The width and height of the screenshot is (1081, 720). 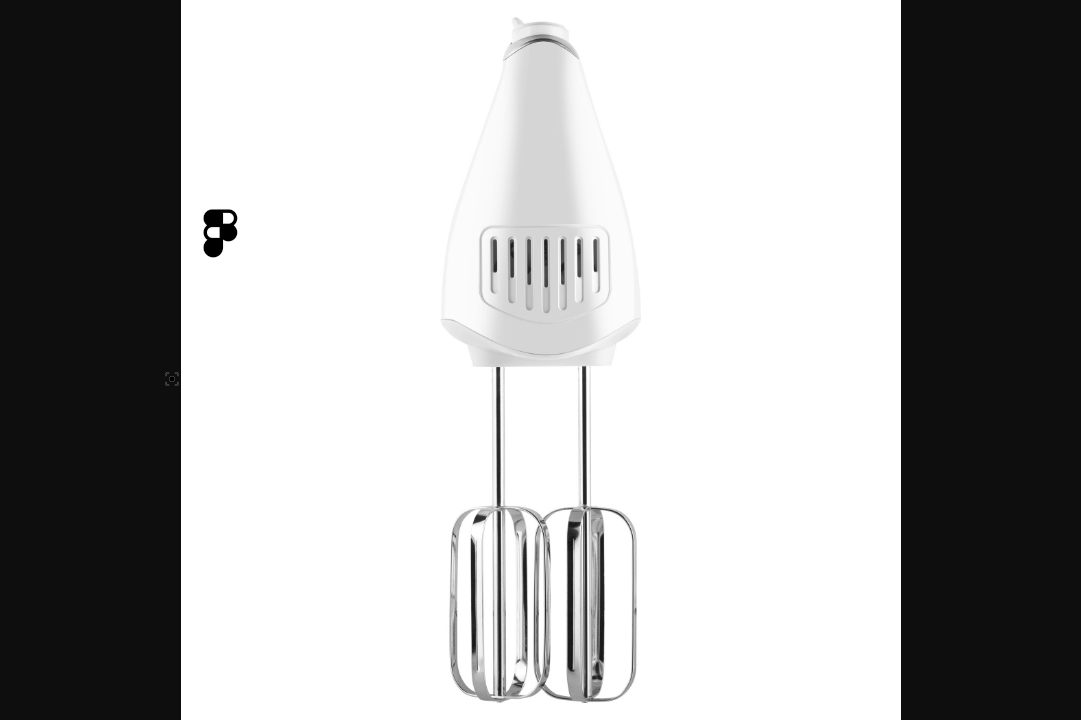 I want to click on open figma design file, so click(x=219, y=232).